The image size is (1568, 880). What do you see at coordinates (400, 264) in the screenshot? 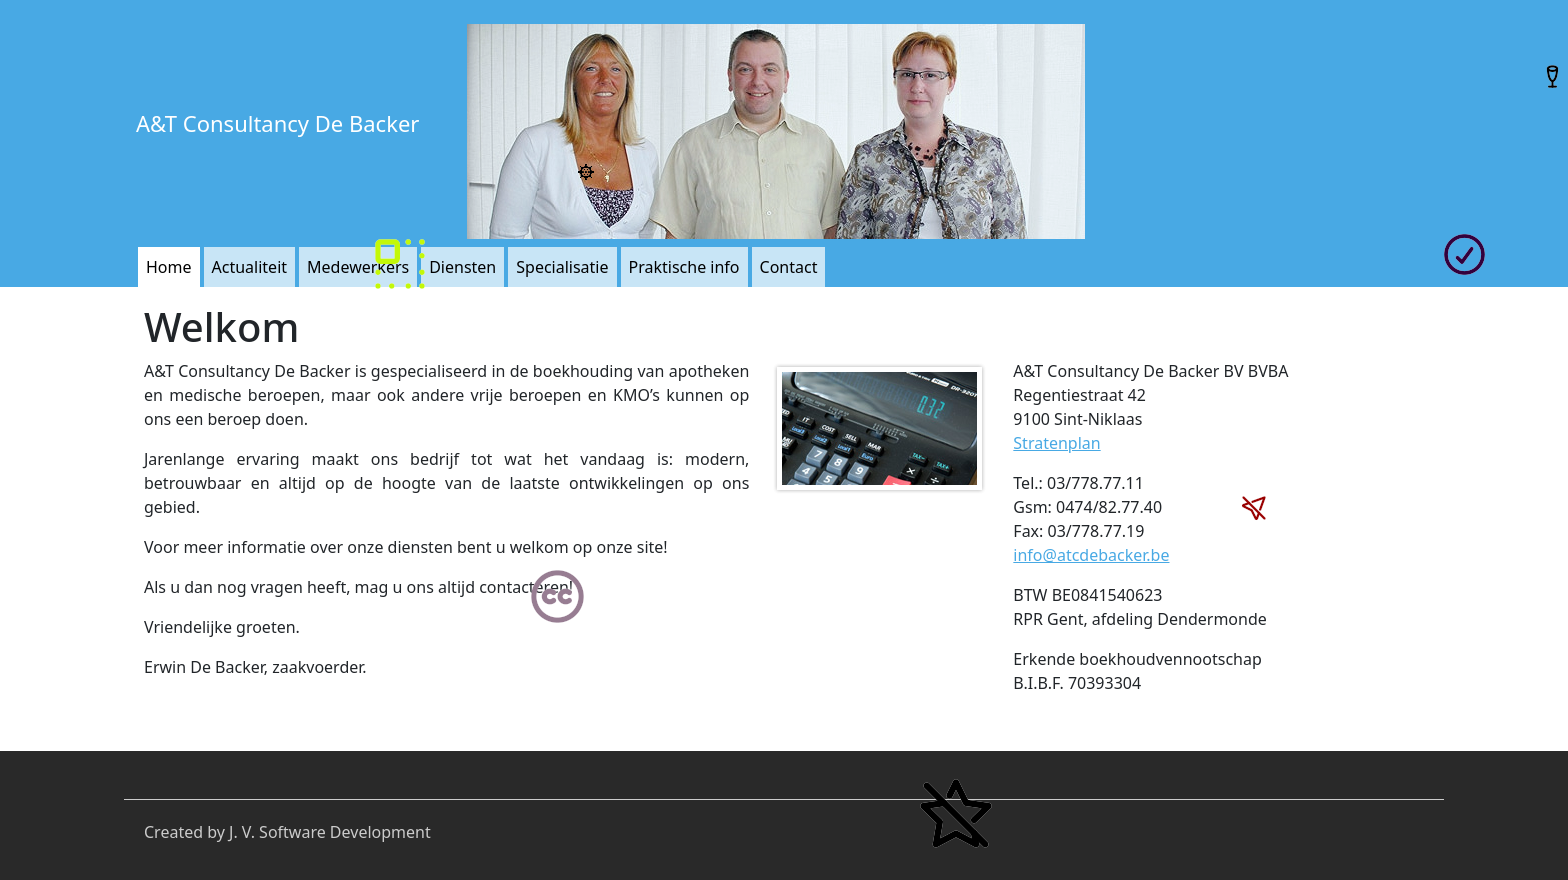
I see `align content to top-left corner` at bounding box center [400, 264].